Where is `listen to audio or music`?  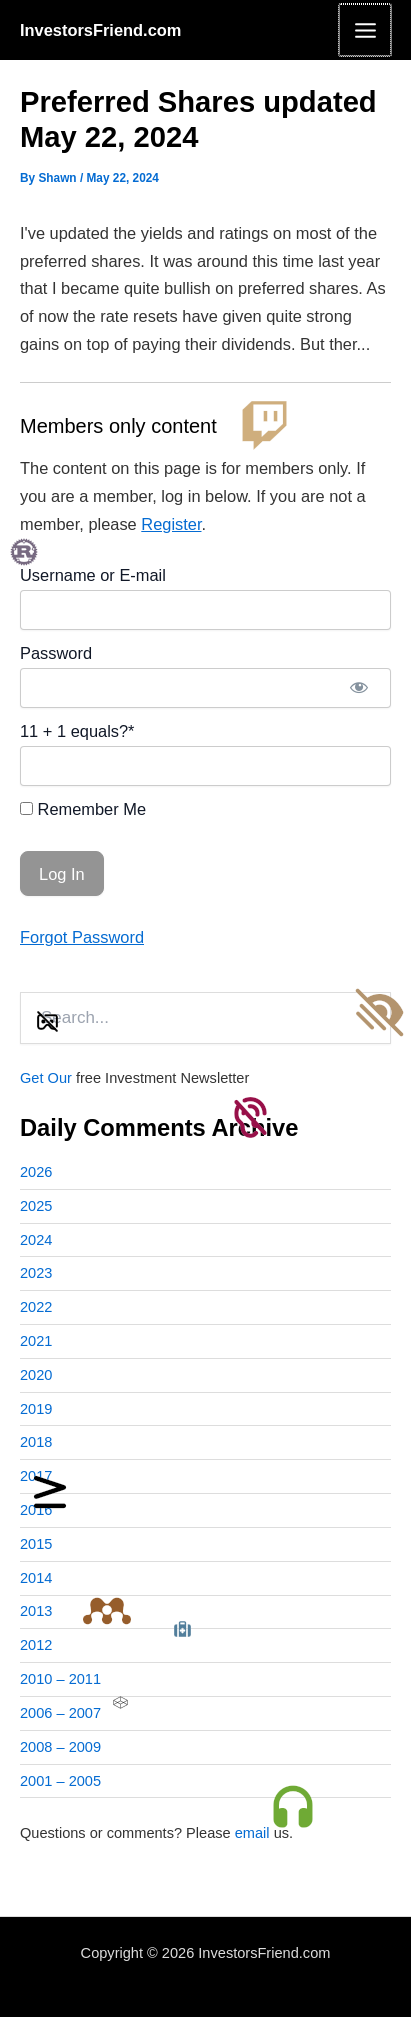 listen to audio or music is located at coordinates (293, 1808).